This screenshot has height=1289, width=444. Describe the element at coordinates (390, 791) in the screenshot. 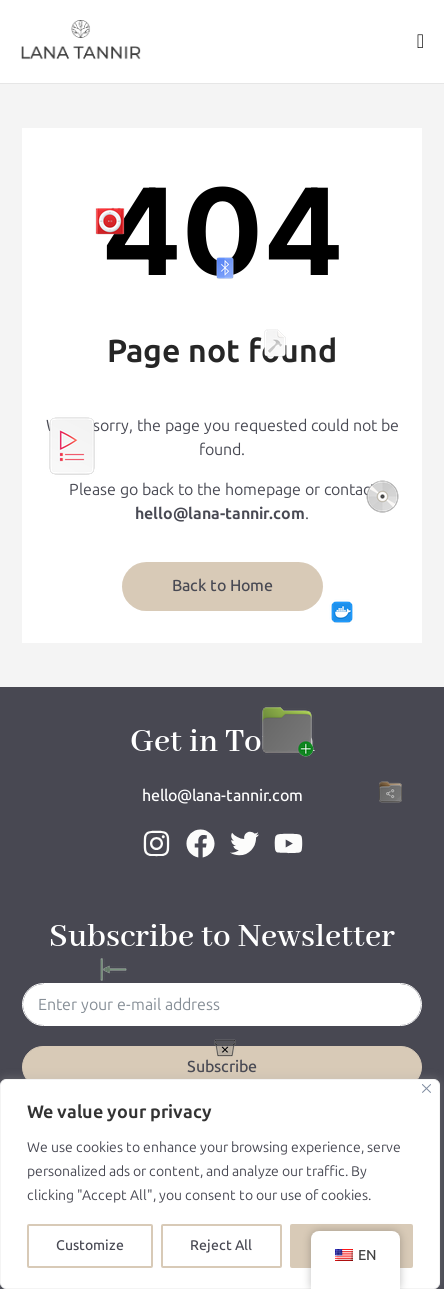

I see `open your public shared folder` at that location.